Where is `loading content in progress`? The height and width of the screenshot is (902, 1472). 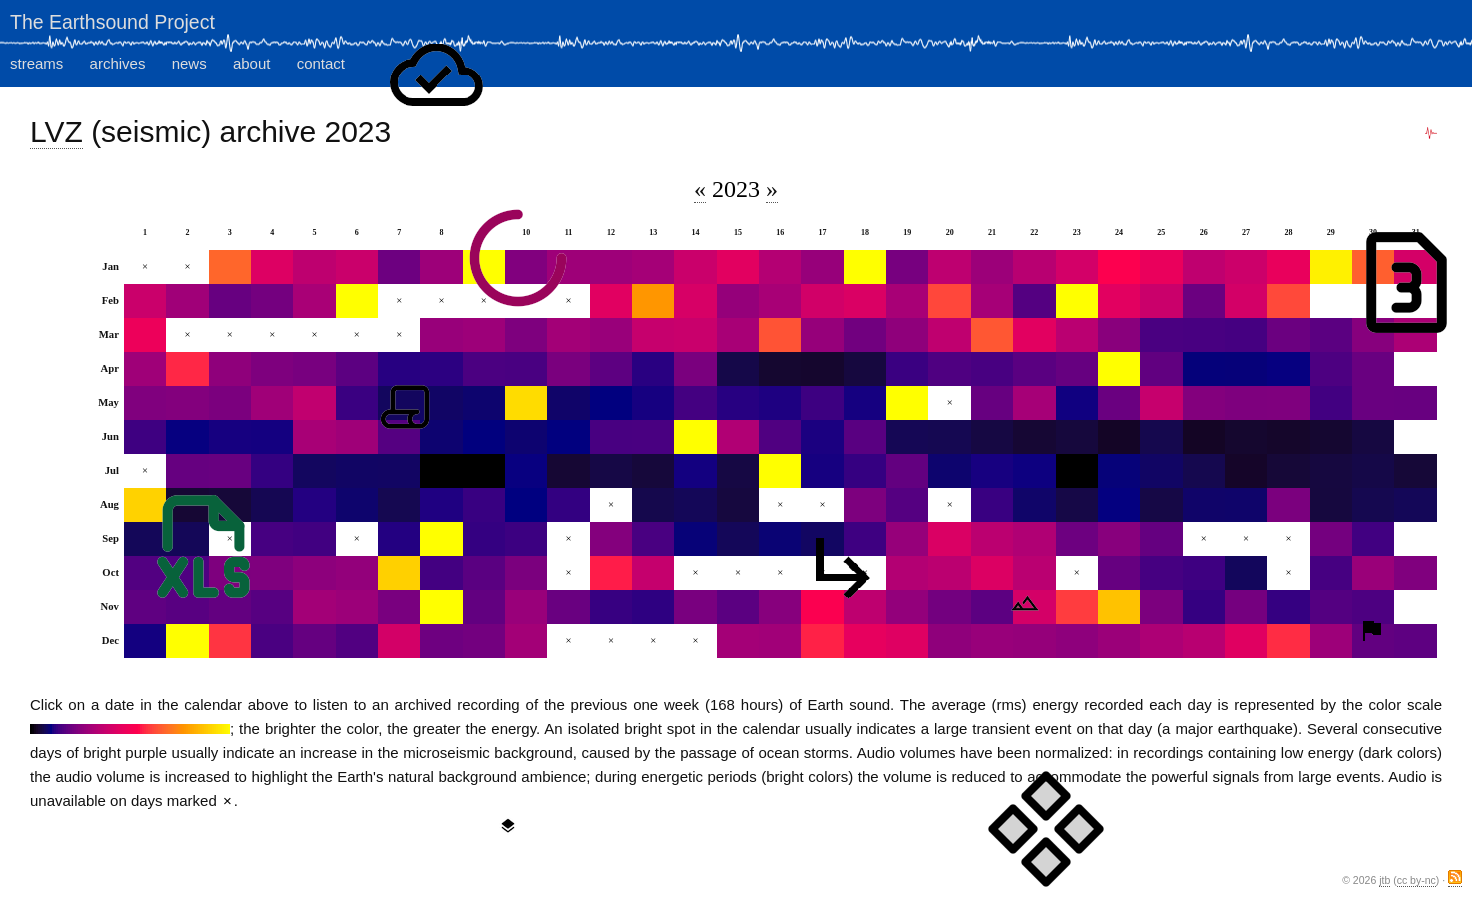
loading content in progress is located at coordinates (518, 258).